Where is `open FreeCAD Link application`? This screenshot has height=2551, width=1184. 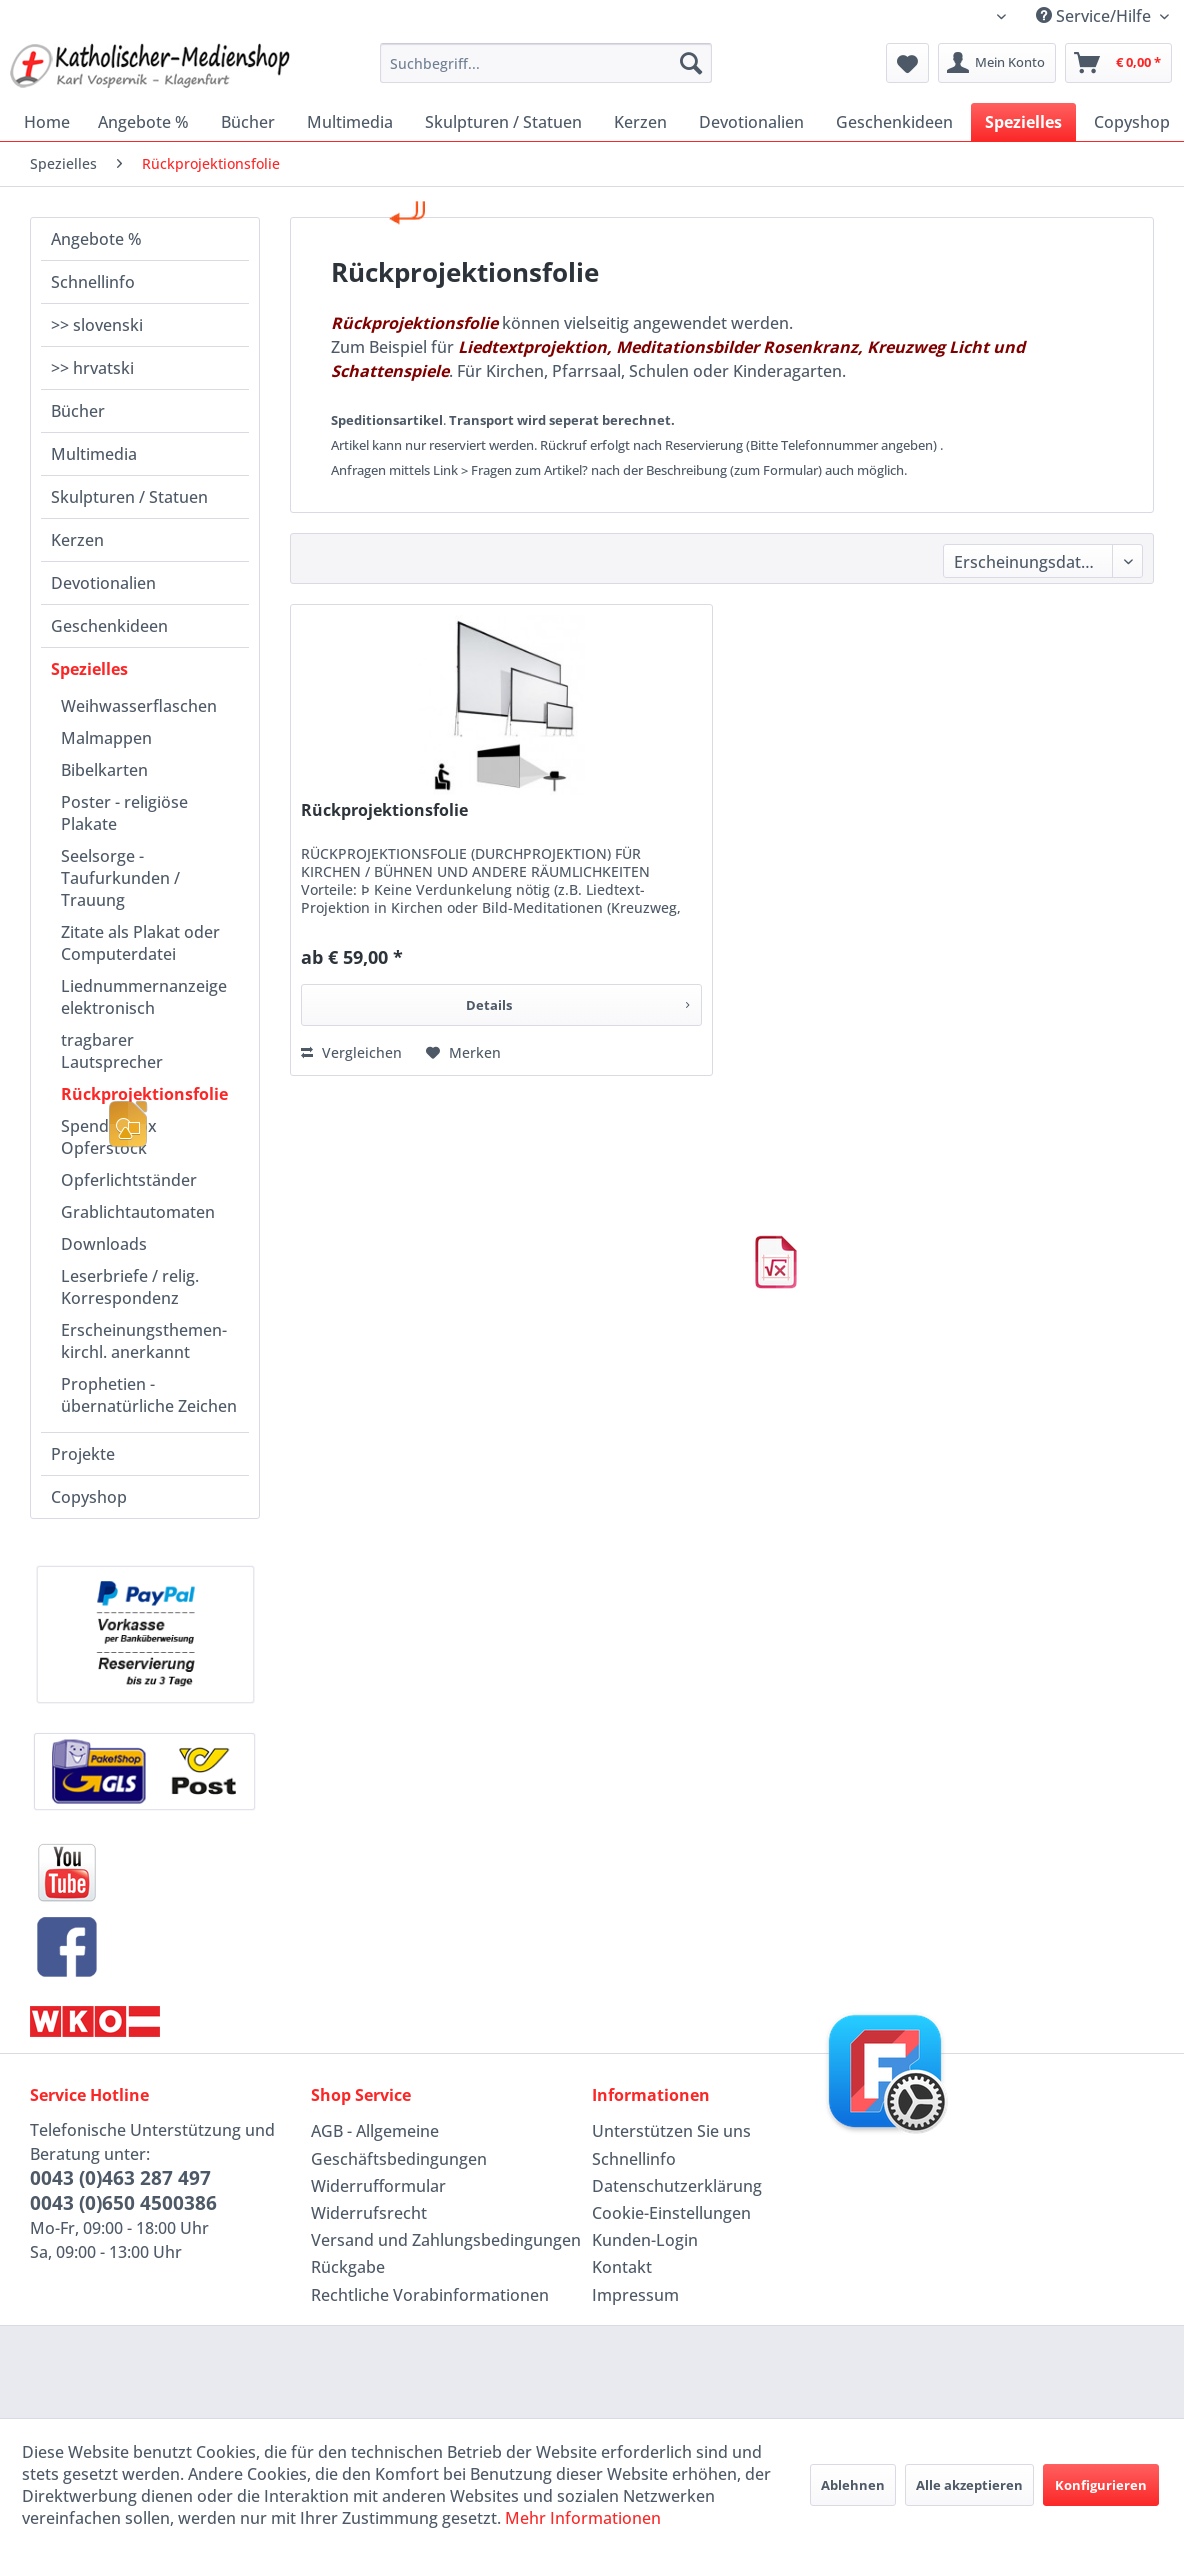
open FreeCAD Link application is located at coordinates (885, 2071).